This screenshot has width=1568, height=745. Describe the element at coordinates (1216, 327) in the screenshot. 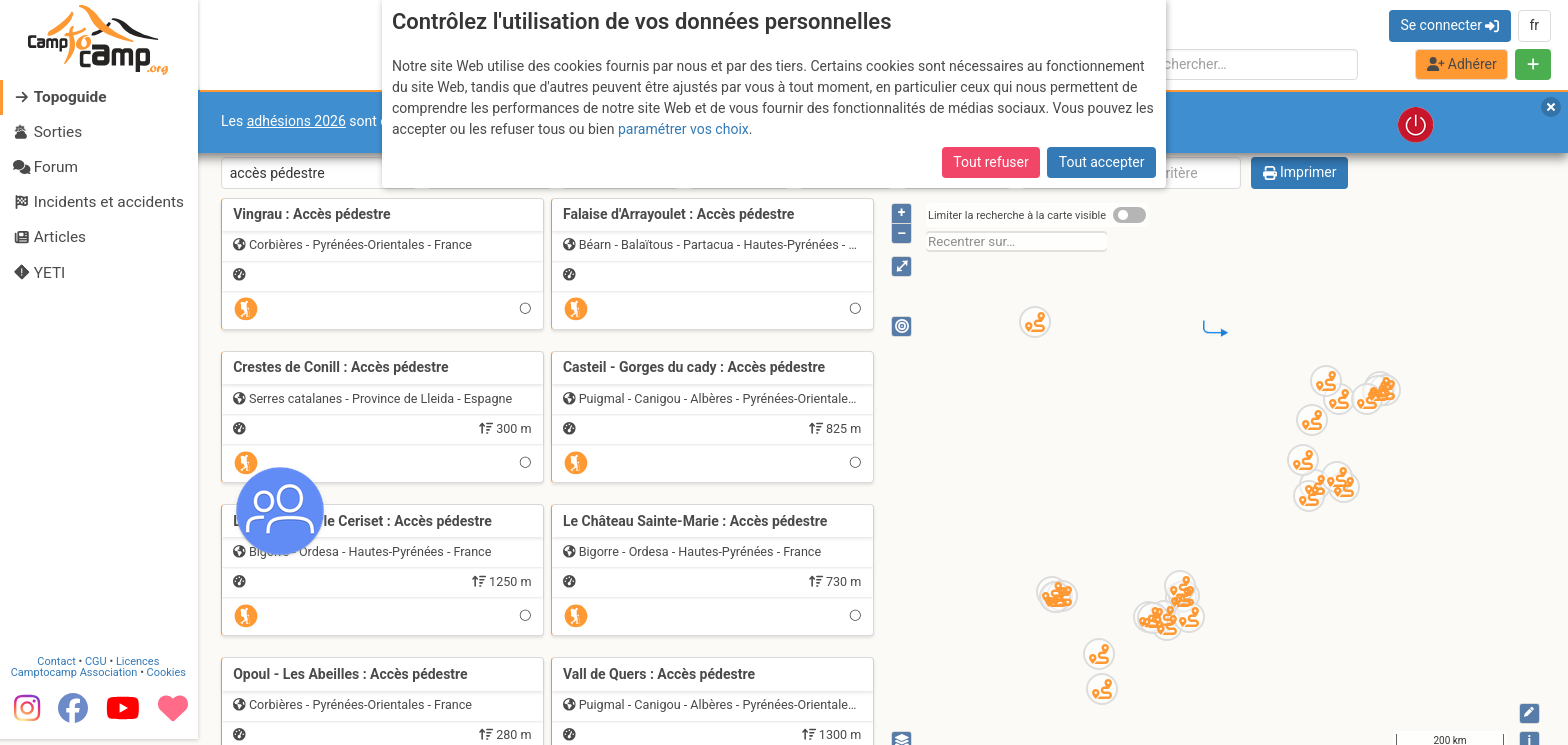

I see `forward an email to another recipient` at that location.